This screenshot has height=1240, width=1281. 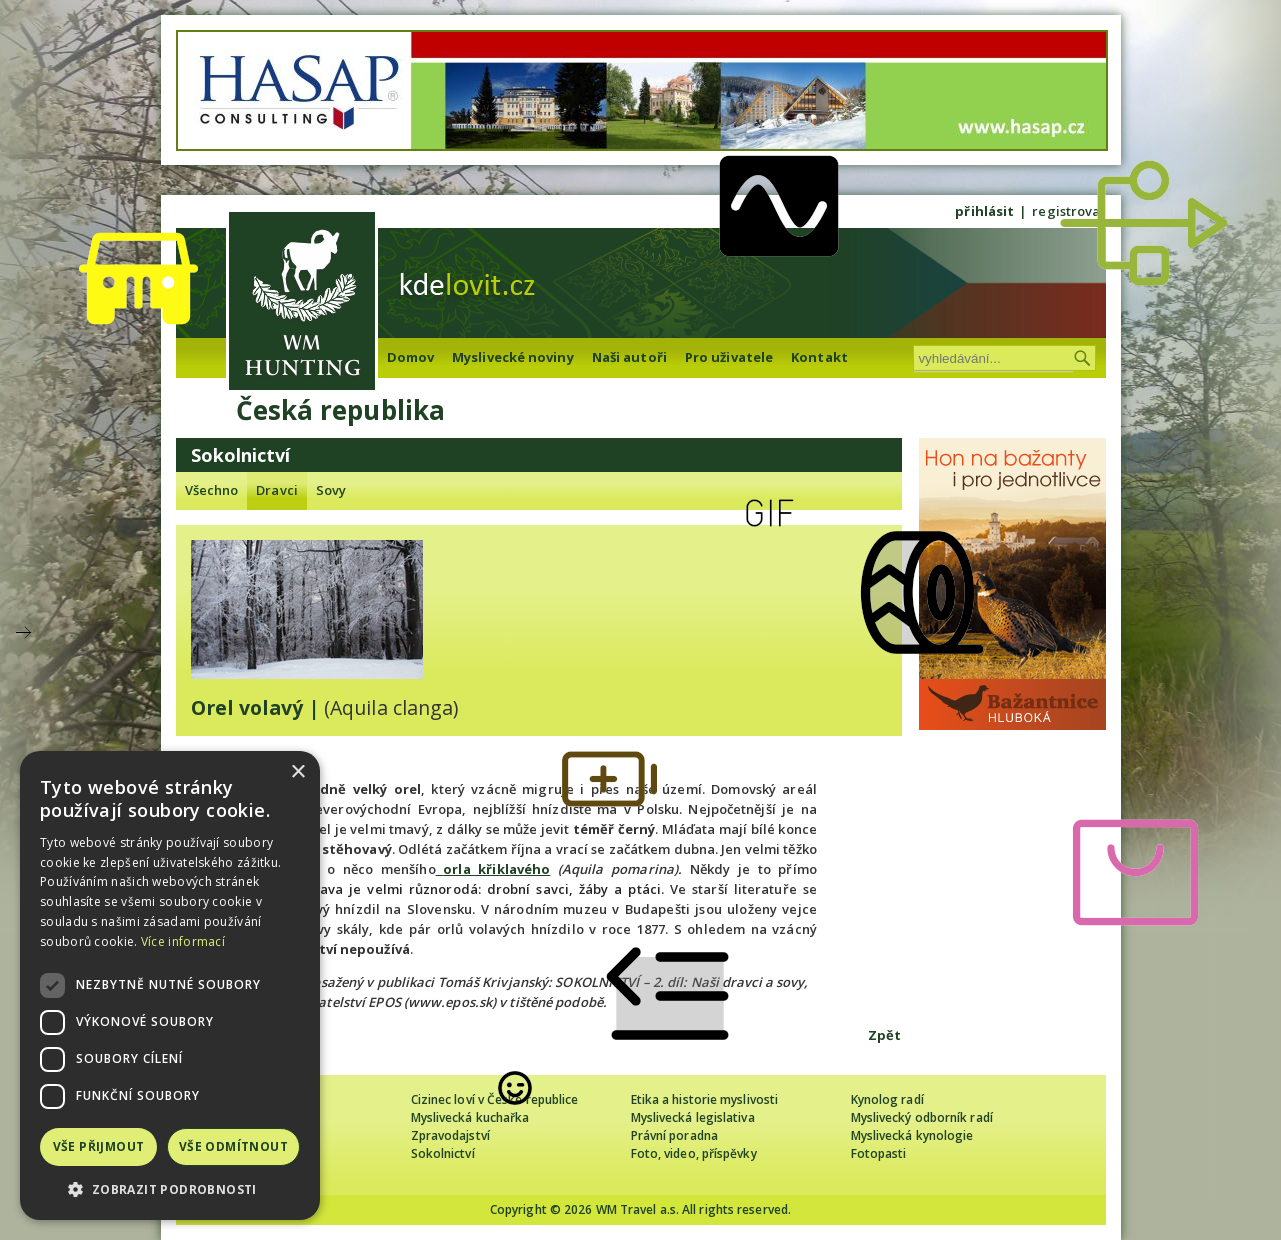 What do you see at coordinates (138, 280) in the screenshot?
I see `select off-road or adventure vehicle type` at bounding box center [138, 280].